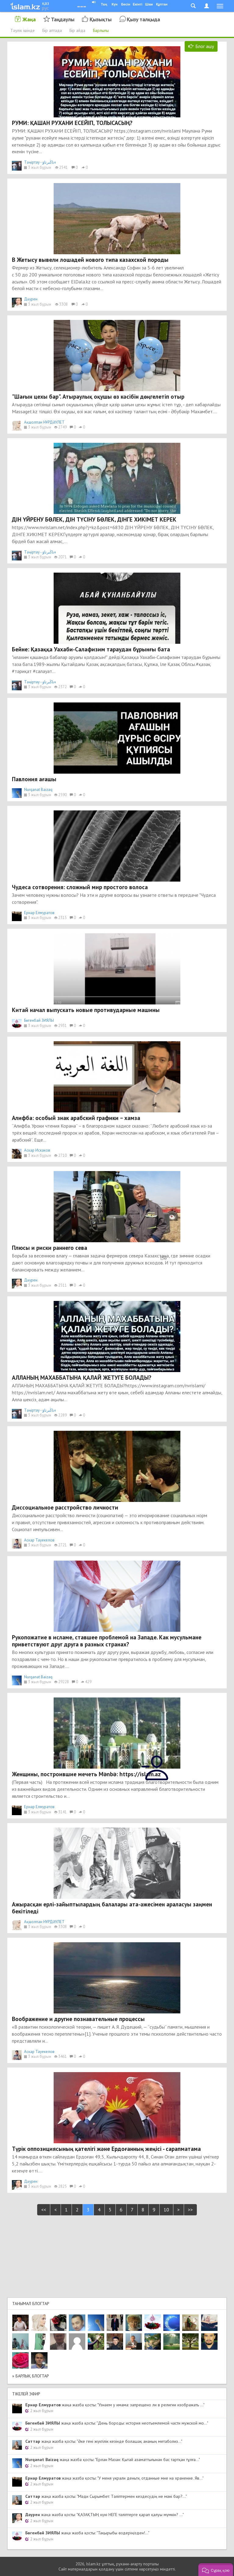  I want to click on remove a contact or friend, so click(155, 1768).